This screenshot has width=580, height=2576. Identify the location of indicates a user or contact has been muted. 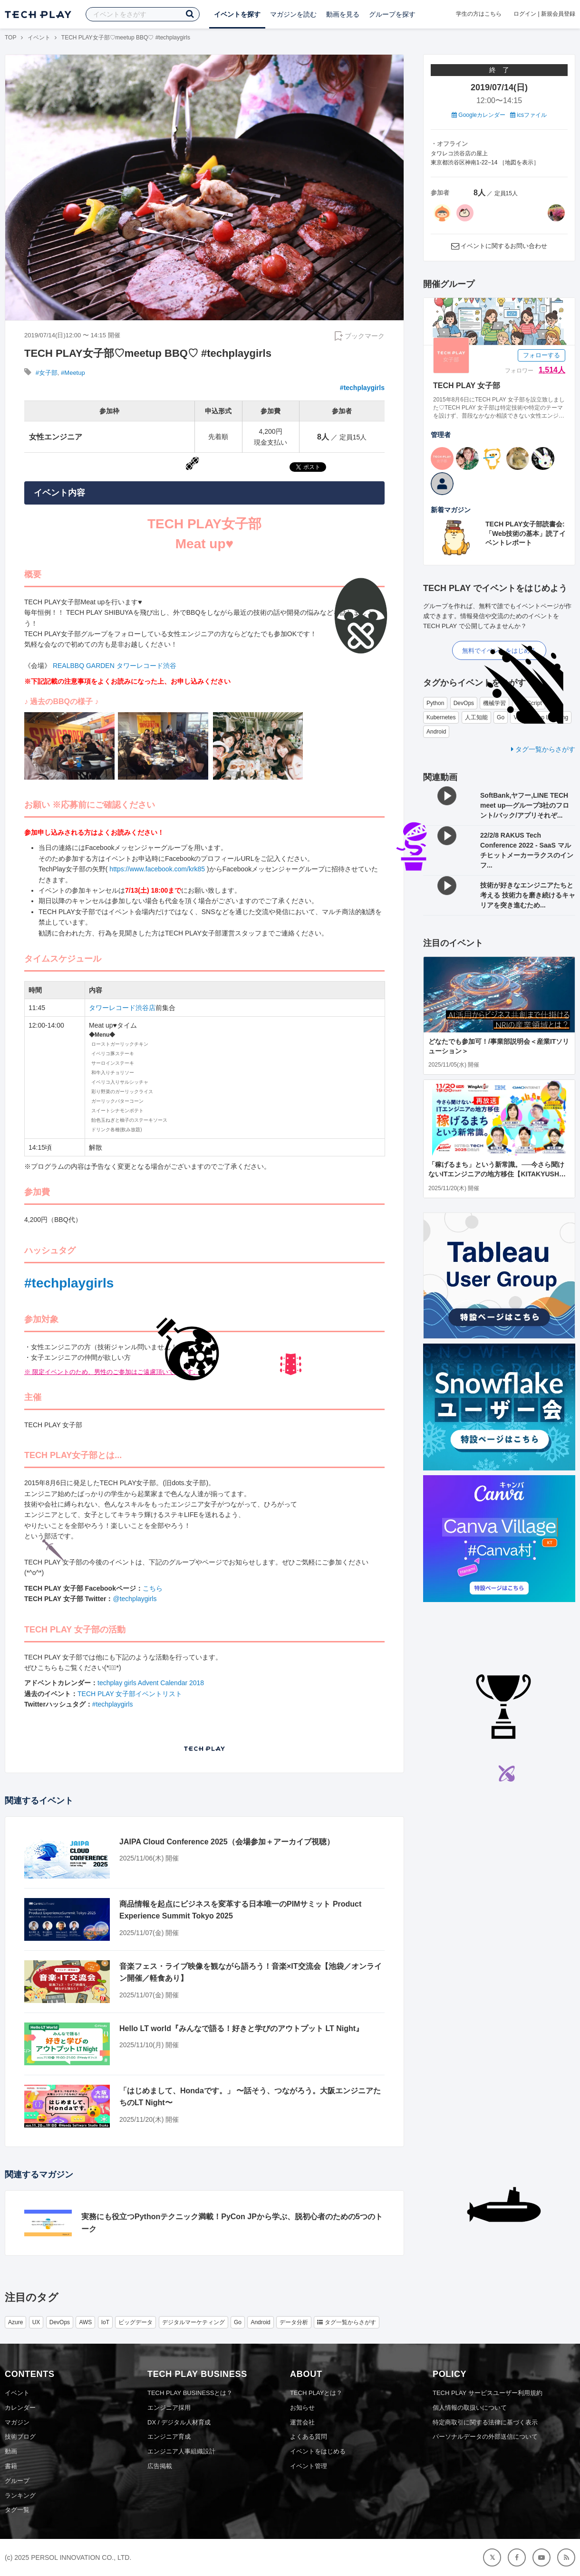
(361, 616).